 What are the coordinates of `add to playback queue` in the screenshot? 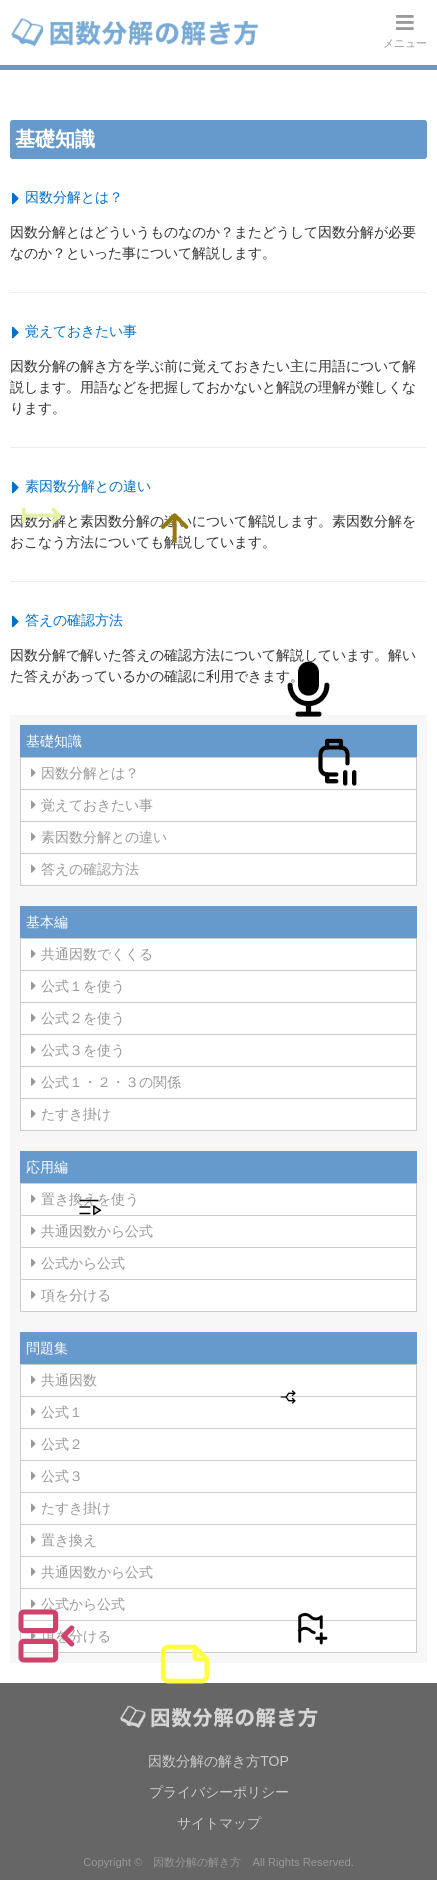 It's located at (89, 1207).